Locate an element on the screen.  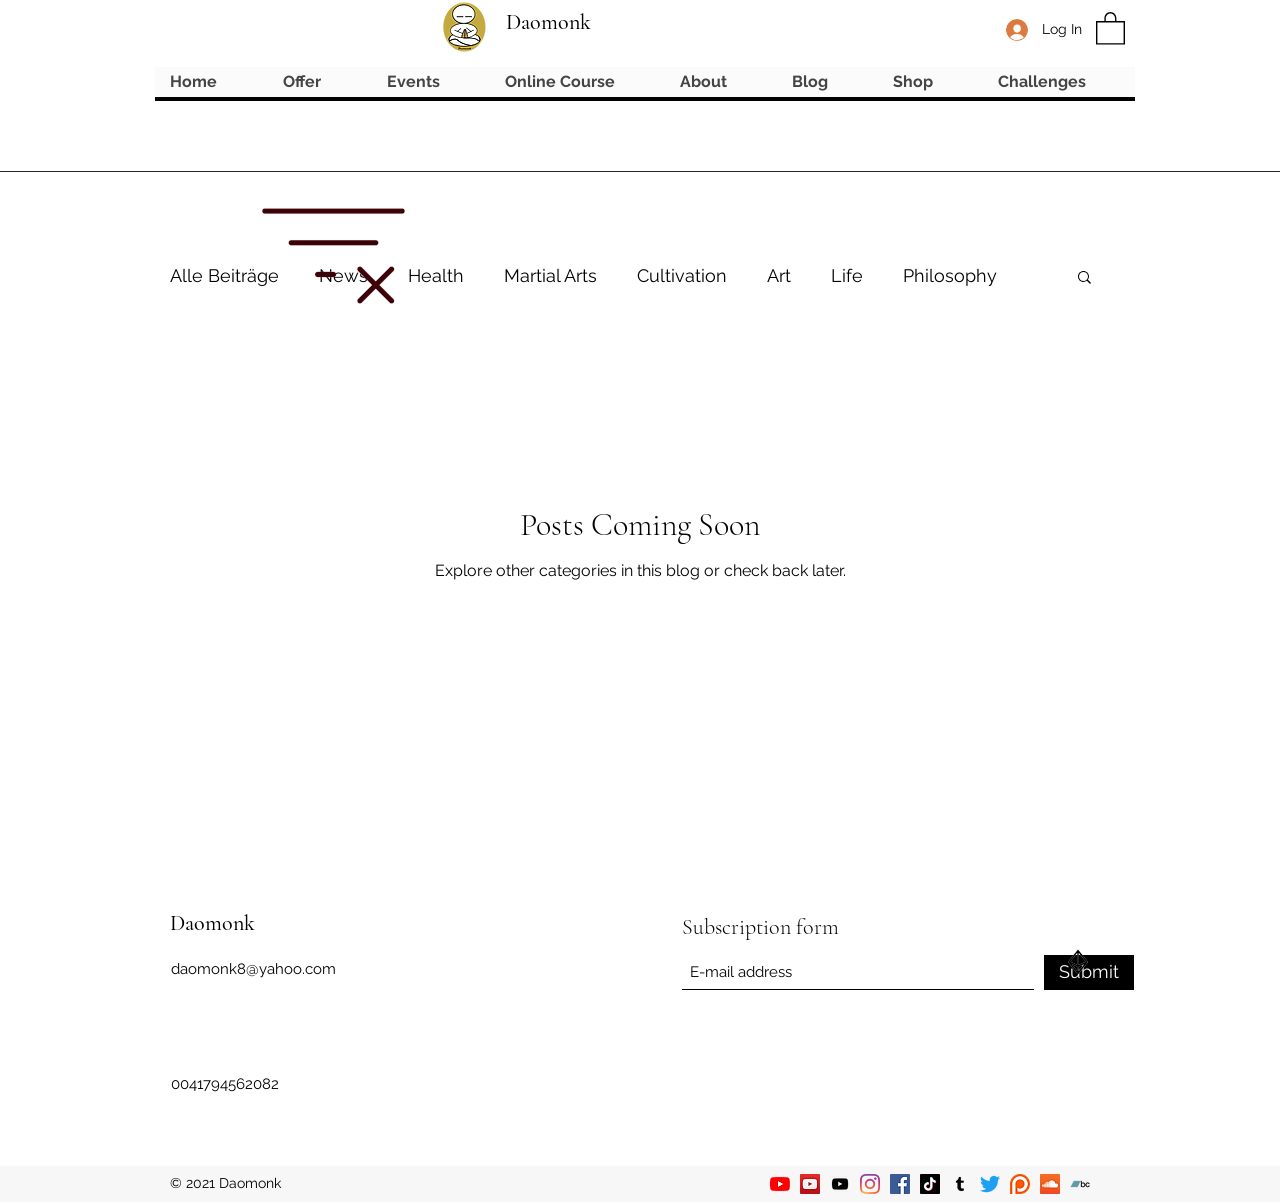
clear all active filters is located at coordinates (333, 237).